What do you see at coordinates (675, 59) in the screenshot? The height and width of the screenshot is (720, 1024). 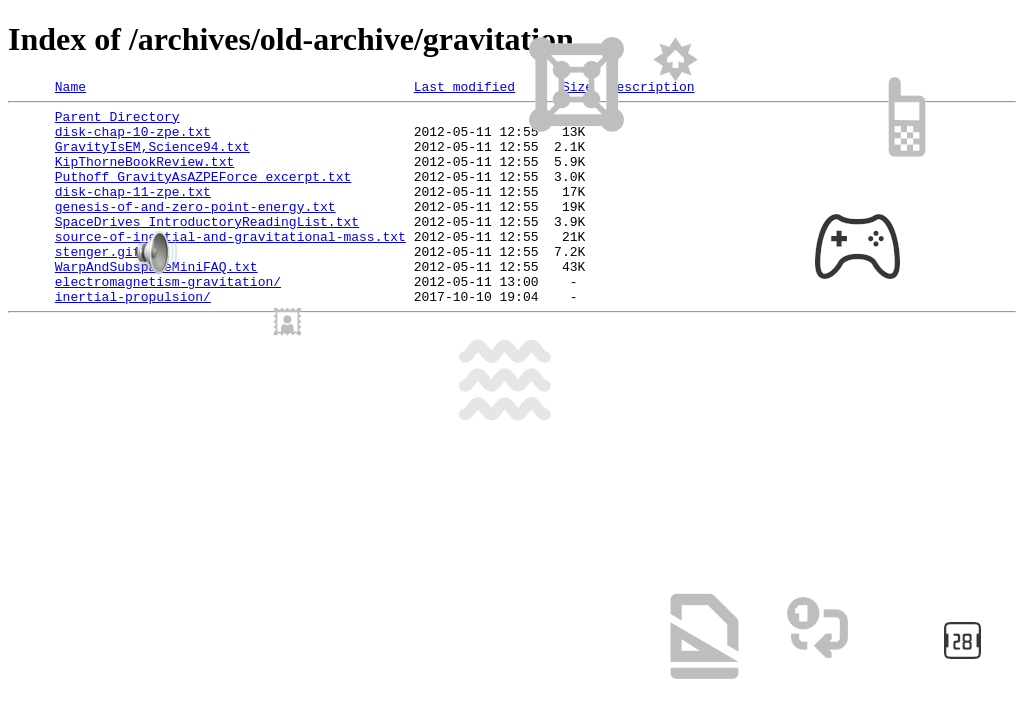 I see `indicates a software update is available` at bounding box center [675, 59].